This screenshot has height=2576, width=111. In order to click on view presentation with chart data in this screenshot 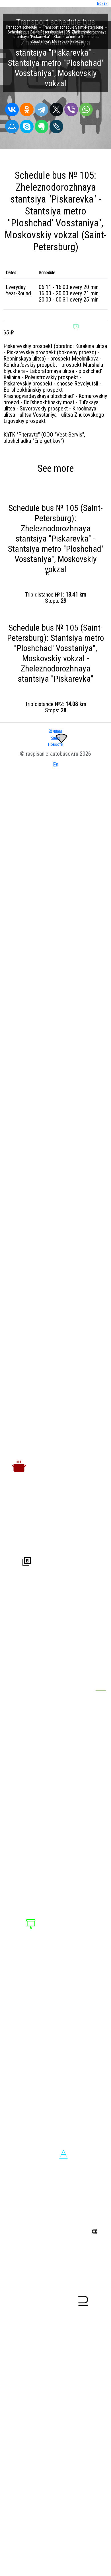, I will do `click(76, 327)`.